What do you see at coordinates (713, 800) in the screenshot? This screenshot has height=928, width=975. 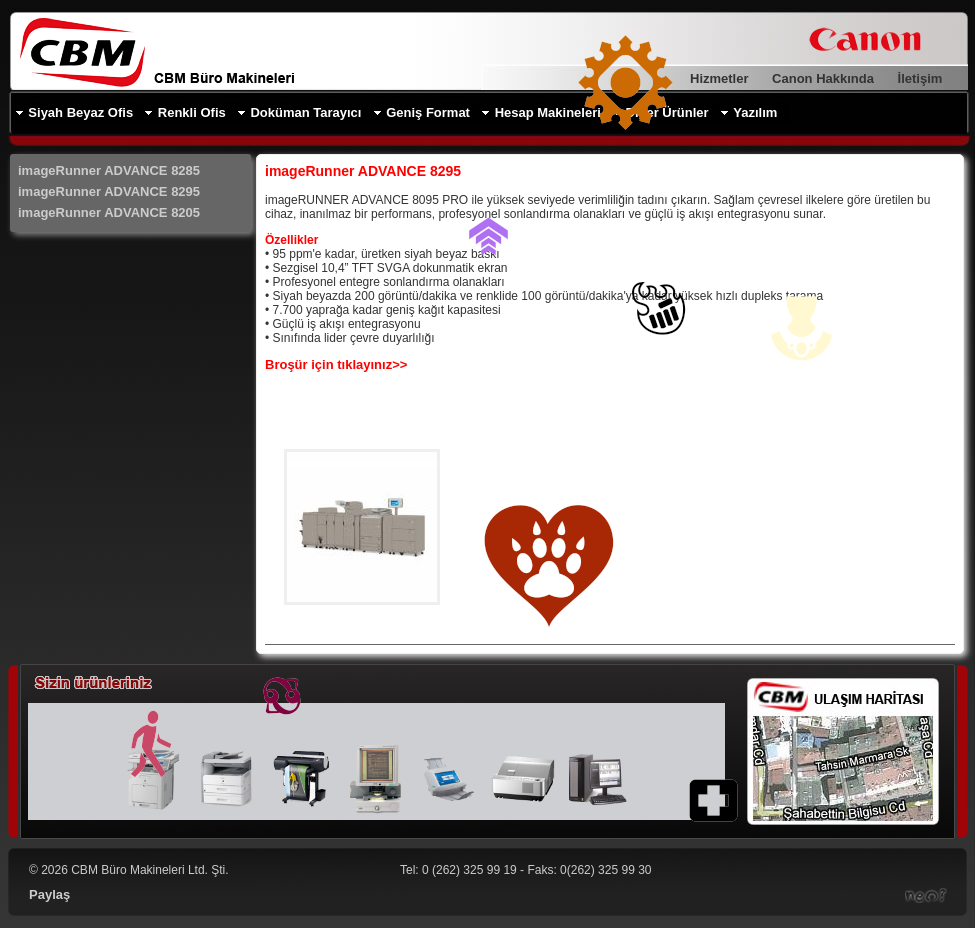 I see `access health or medical features` at bounding box center [713, 800].